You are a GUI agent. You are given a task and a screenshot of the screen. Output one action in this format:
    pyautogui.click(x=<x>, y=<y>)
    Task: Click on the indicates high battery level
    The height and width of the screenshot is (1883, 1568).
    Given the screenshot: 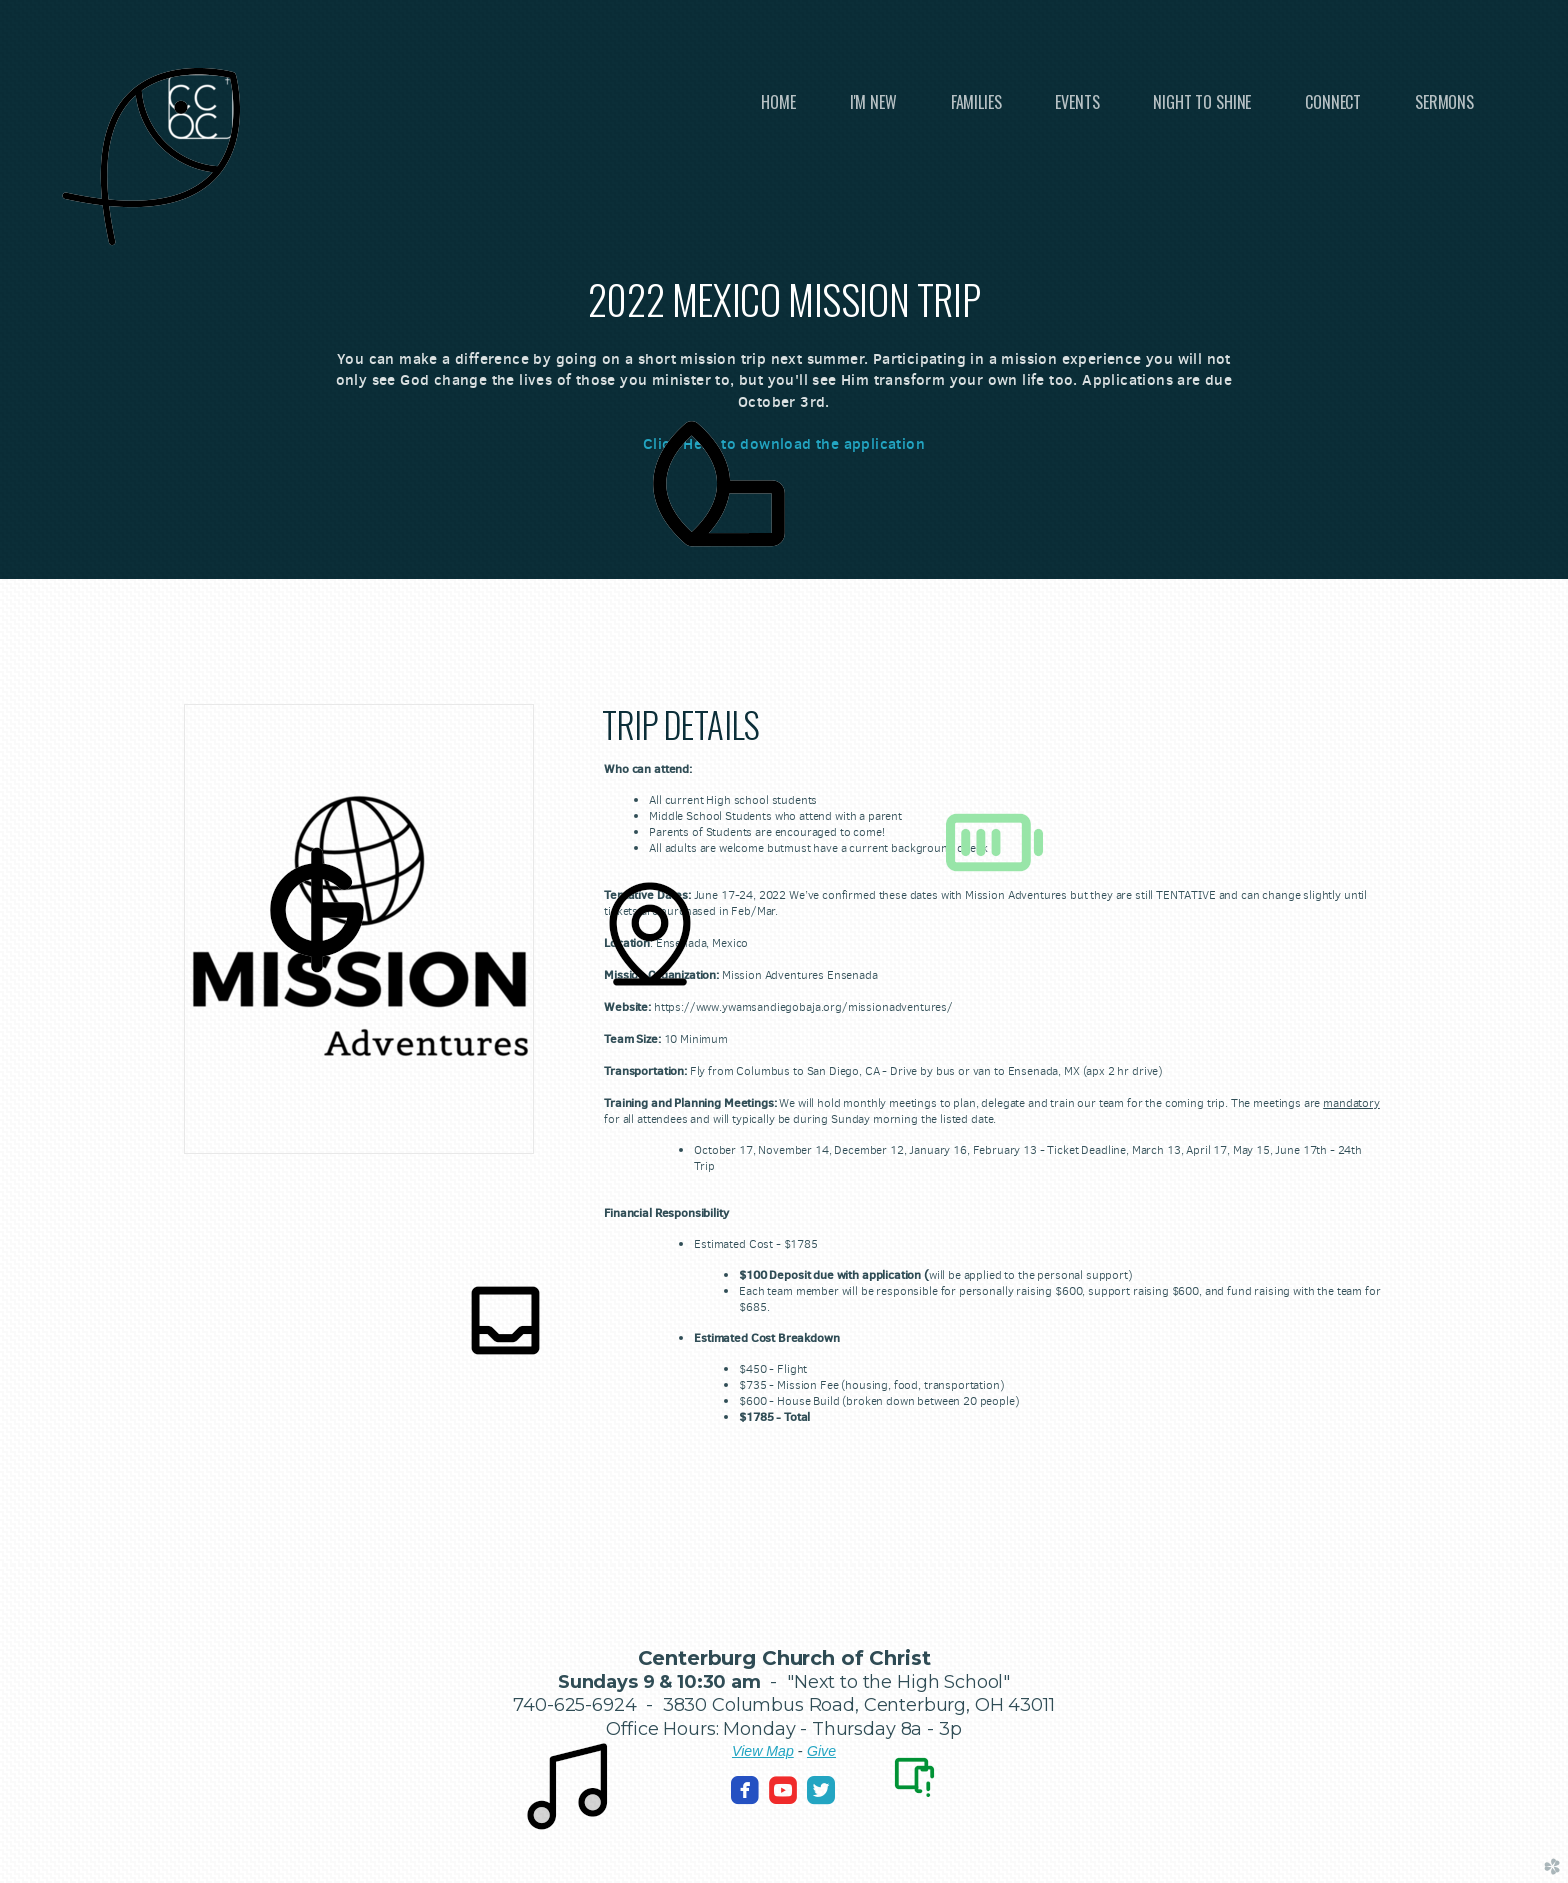 What is the action you would take?
    pyautogui.click(x=994, y=842)
    